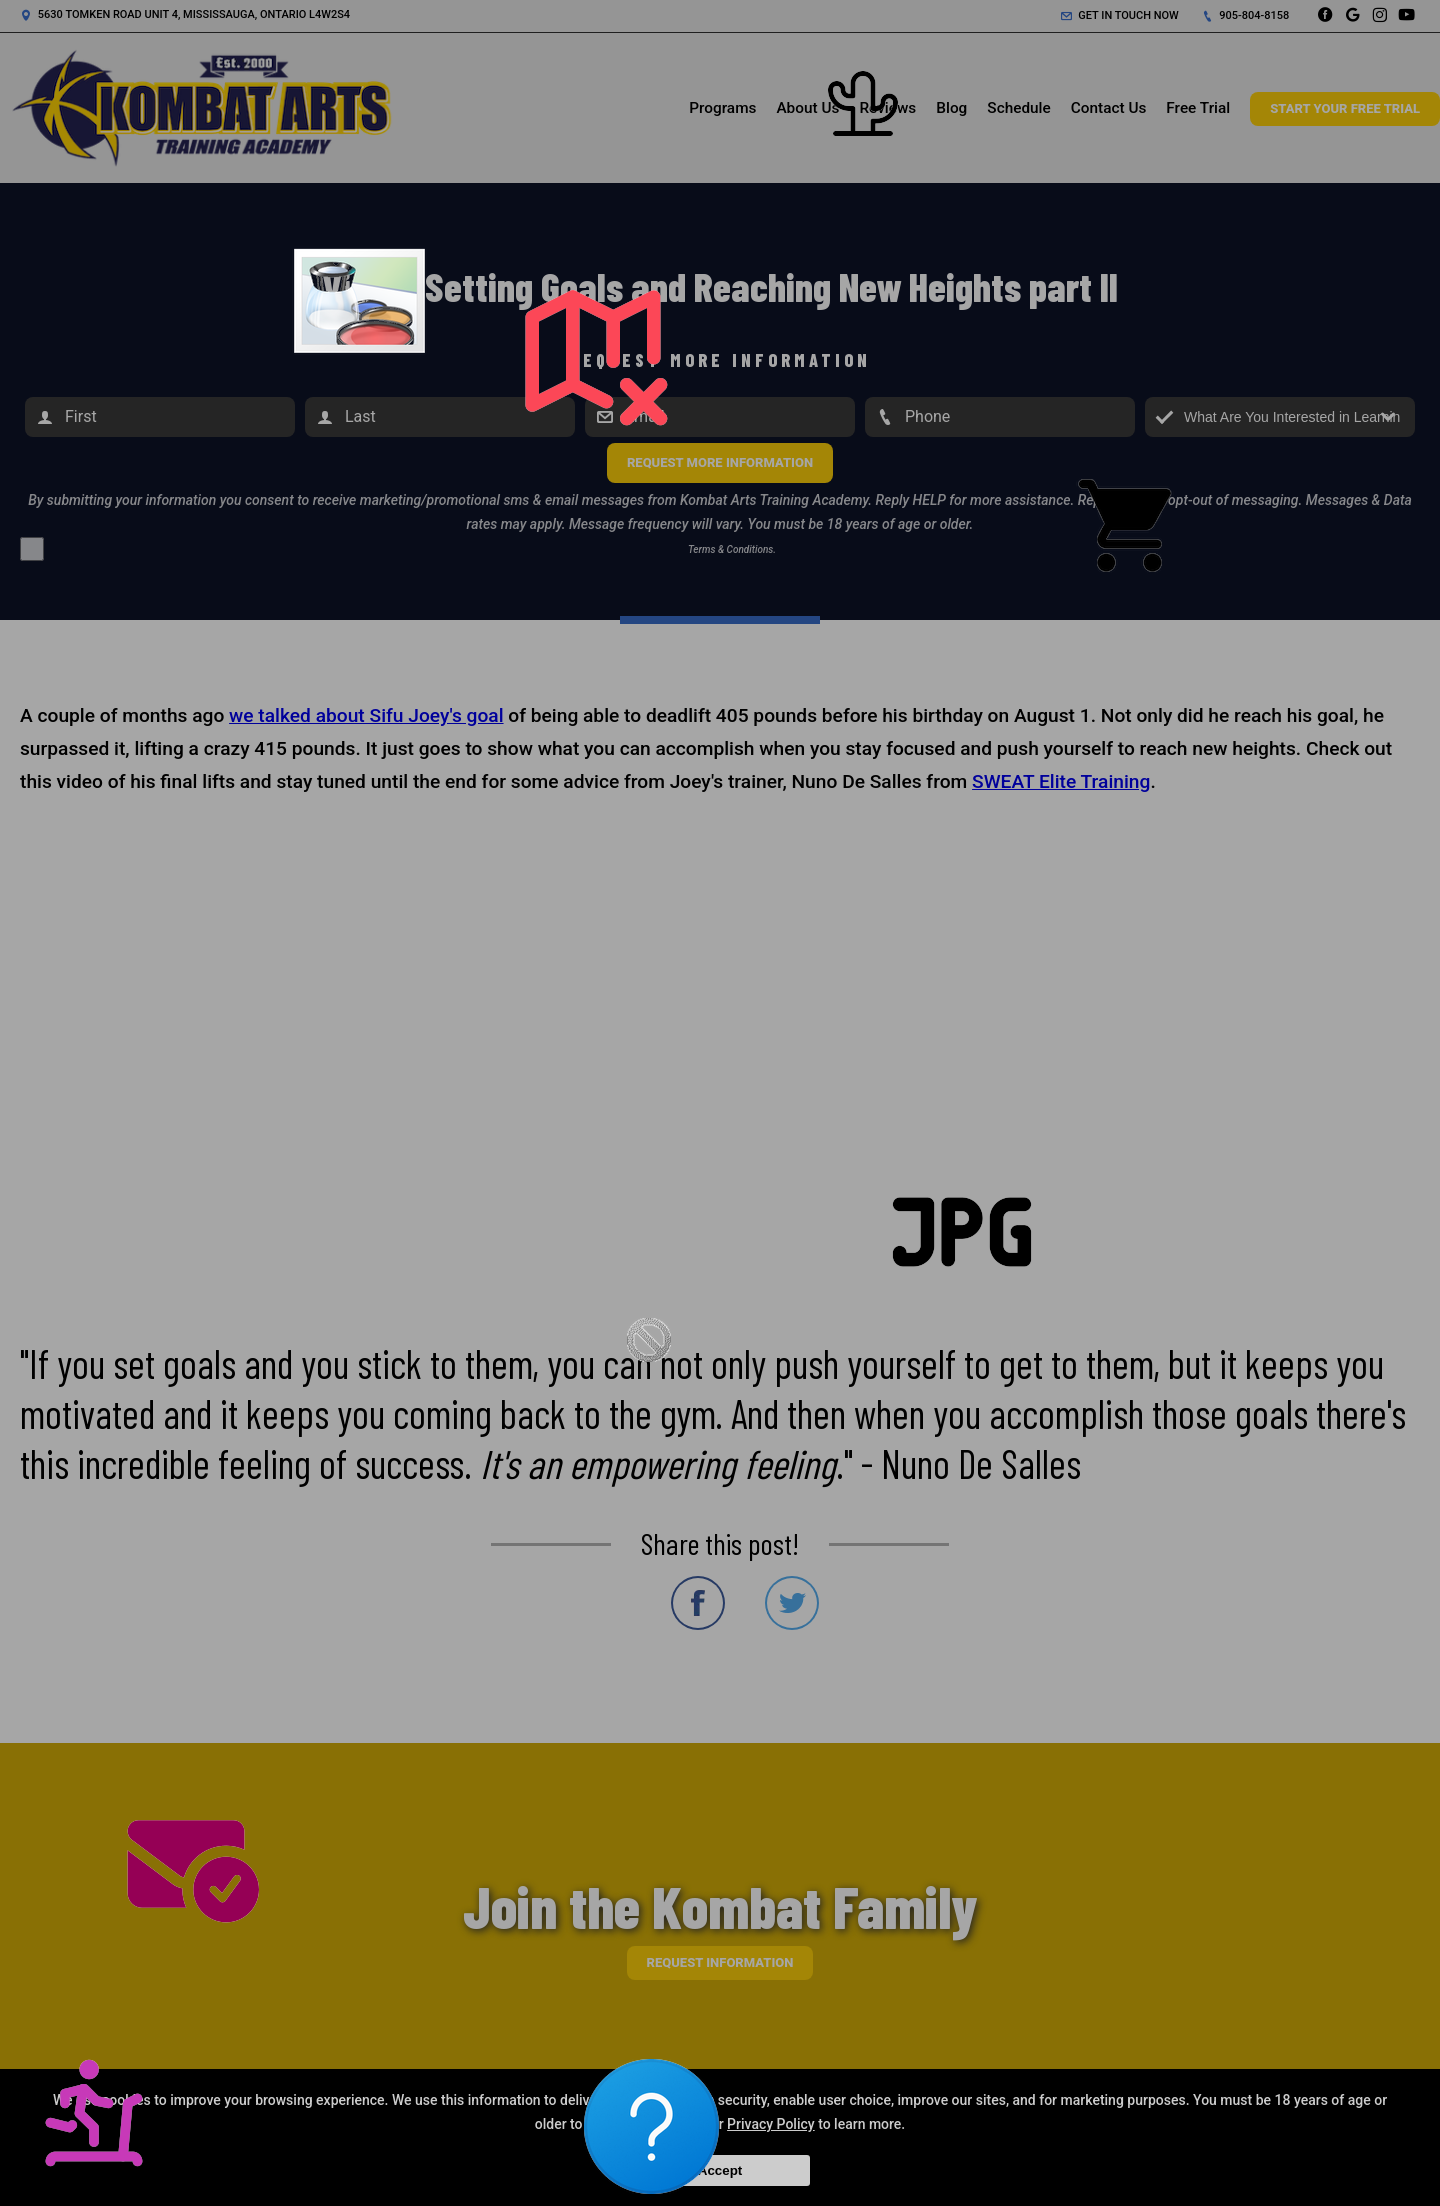 The height and width of the screenshot is (2206, 1440). I want to click on indicates access denied or permission restricted, so click(649, 1340).